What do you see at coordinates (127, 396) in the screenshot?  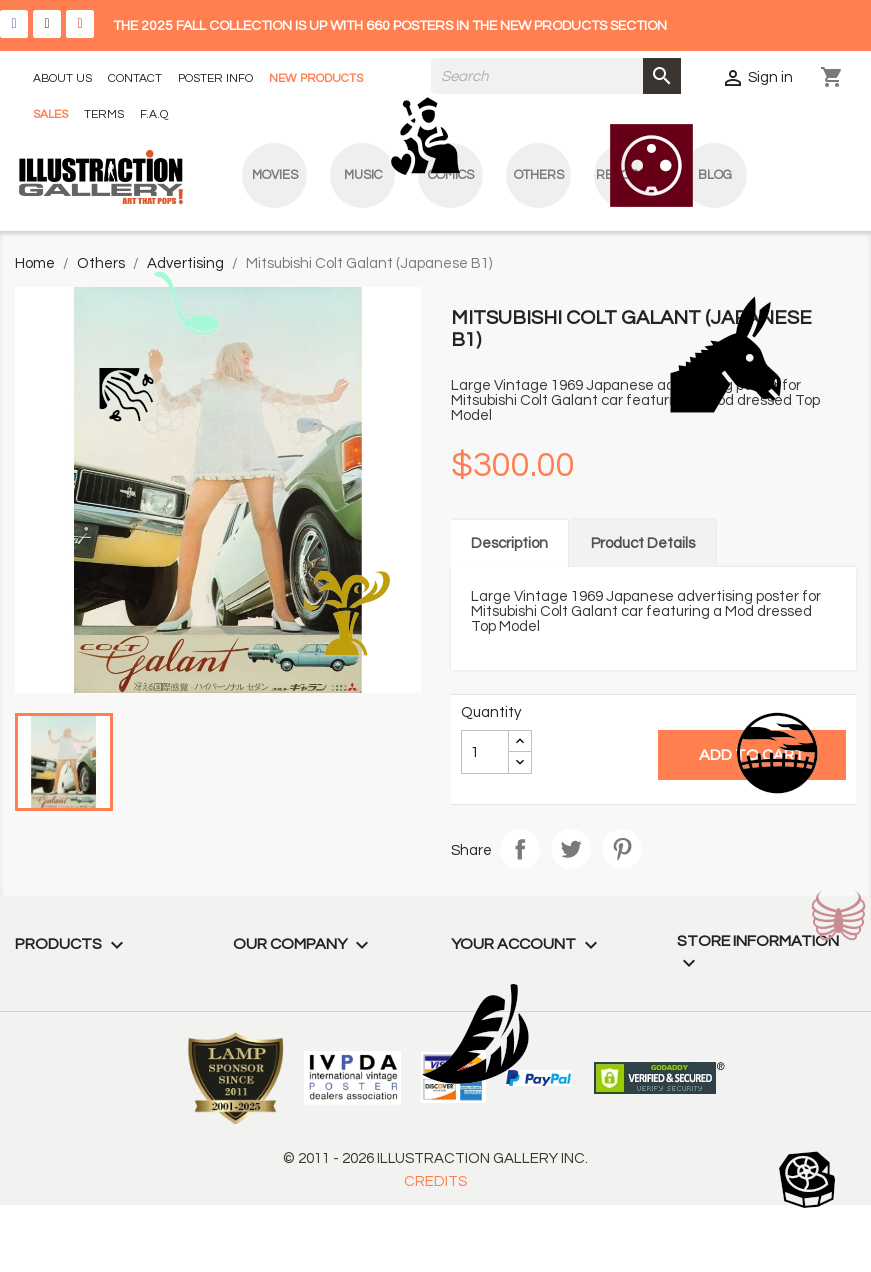 I see `indicates a character has the bad breath status effect` at bounding box center [127, 396].